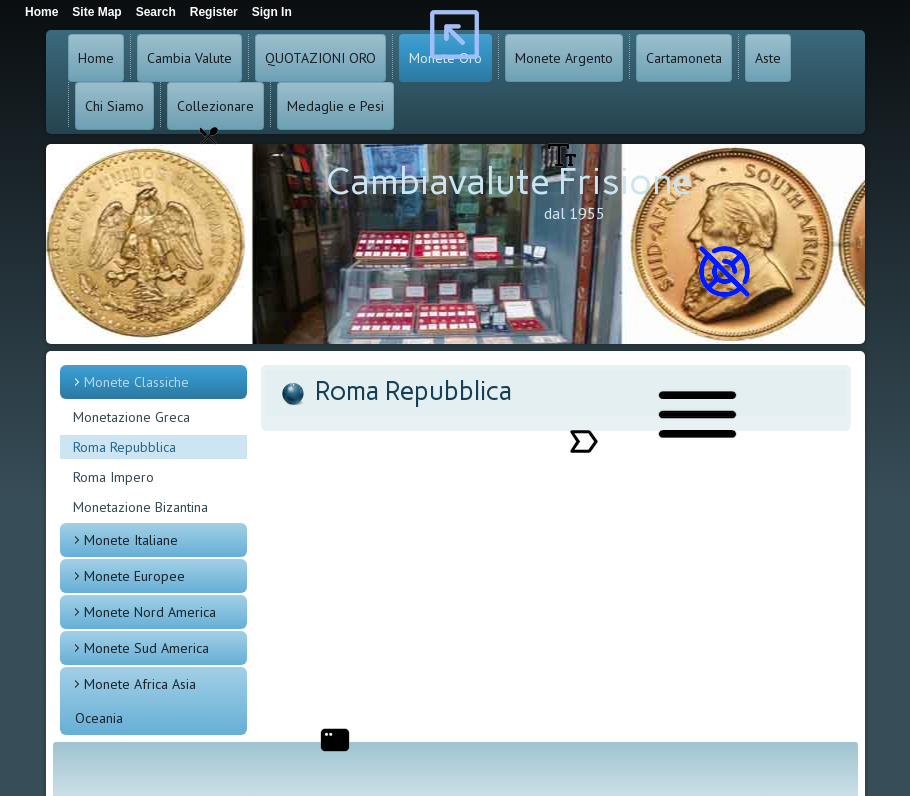 The width and height of the screenshot is (910, 796). I want to click on find nearby restaurants, so click(208, 135).